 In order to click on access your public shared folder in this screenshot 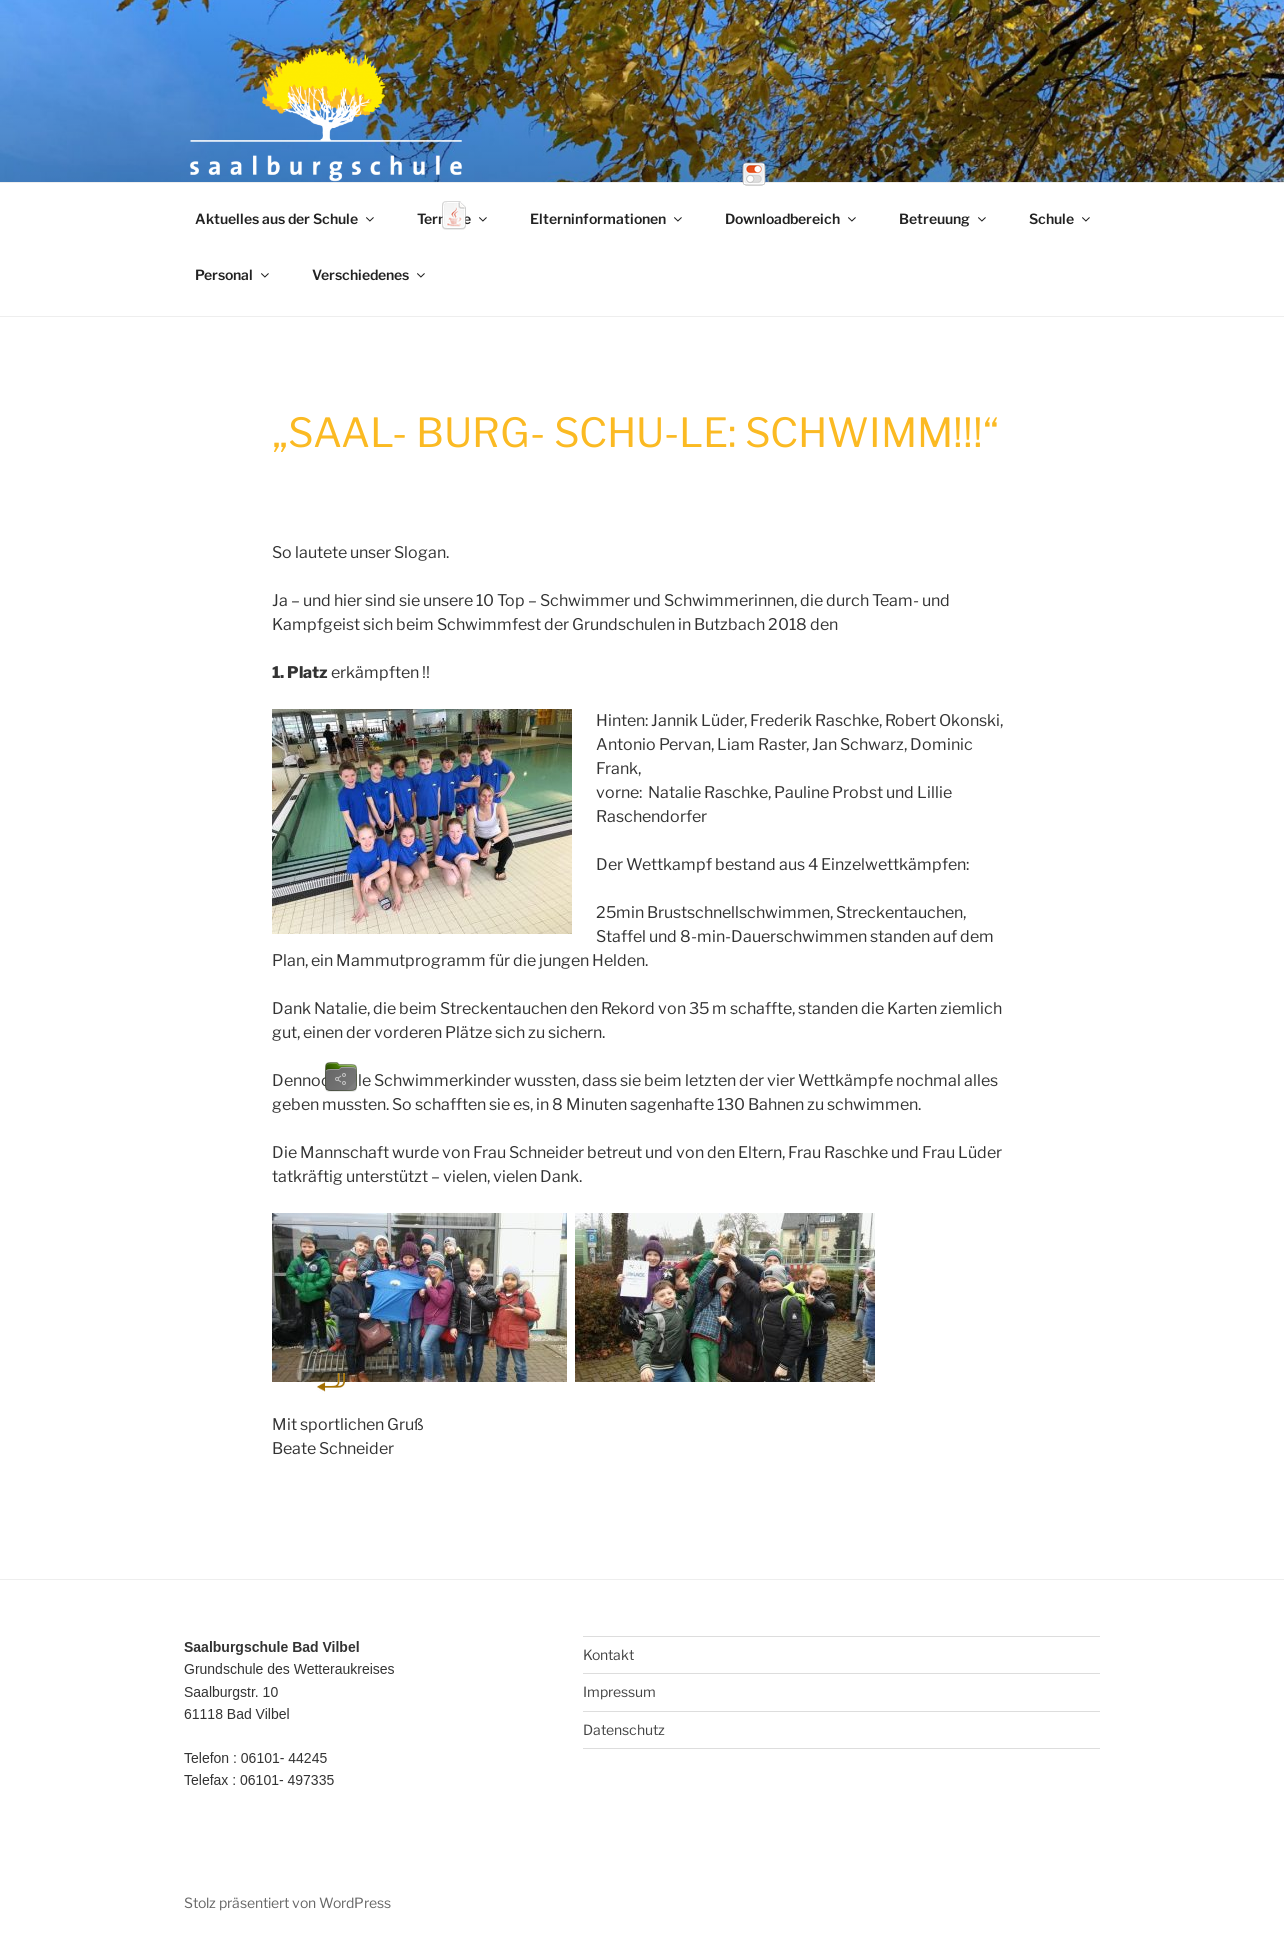, I will do `click(341, 1076)`.